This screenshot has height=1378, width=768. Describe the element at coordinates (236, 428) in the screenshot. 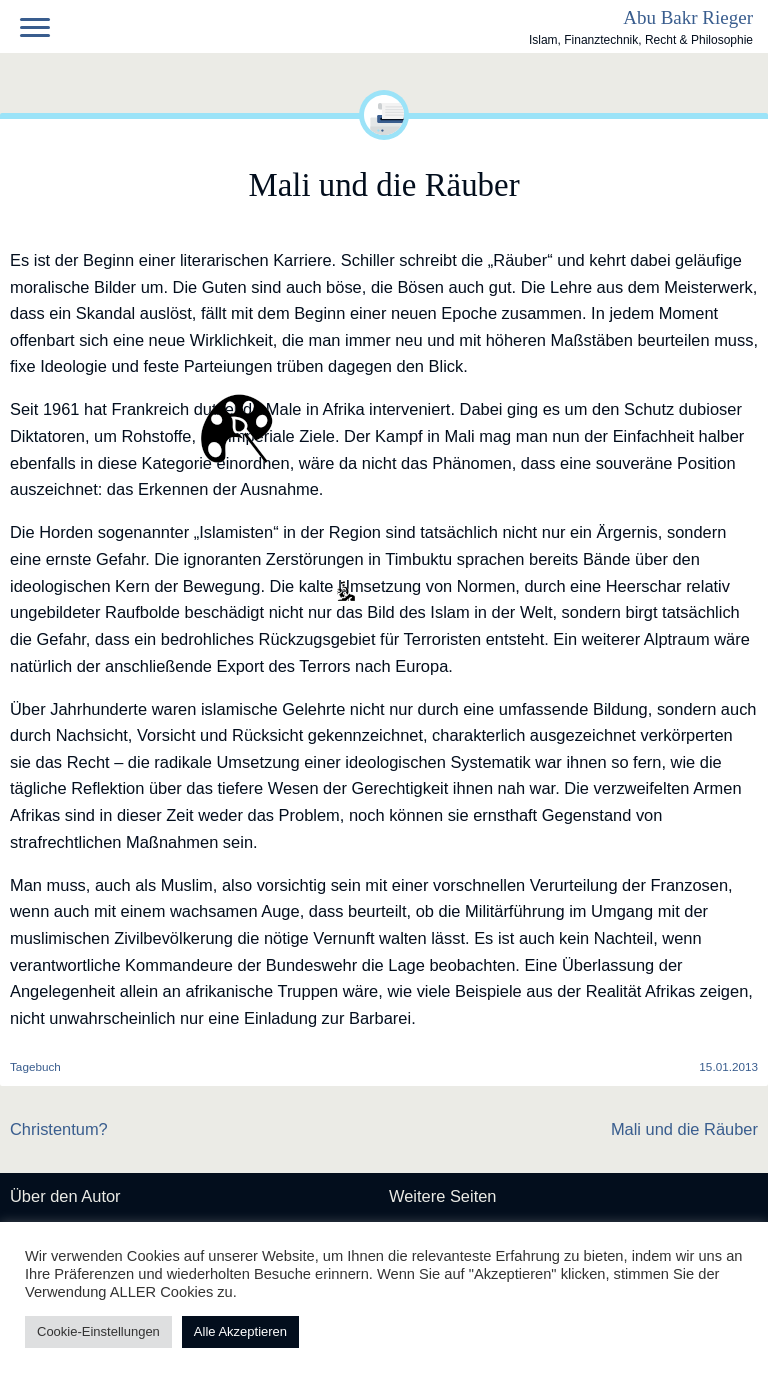

I see `access color or theme customization options` at that location.